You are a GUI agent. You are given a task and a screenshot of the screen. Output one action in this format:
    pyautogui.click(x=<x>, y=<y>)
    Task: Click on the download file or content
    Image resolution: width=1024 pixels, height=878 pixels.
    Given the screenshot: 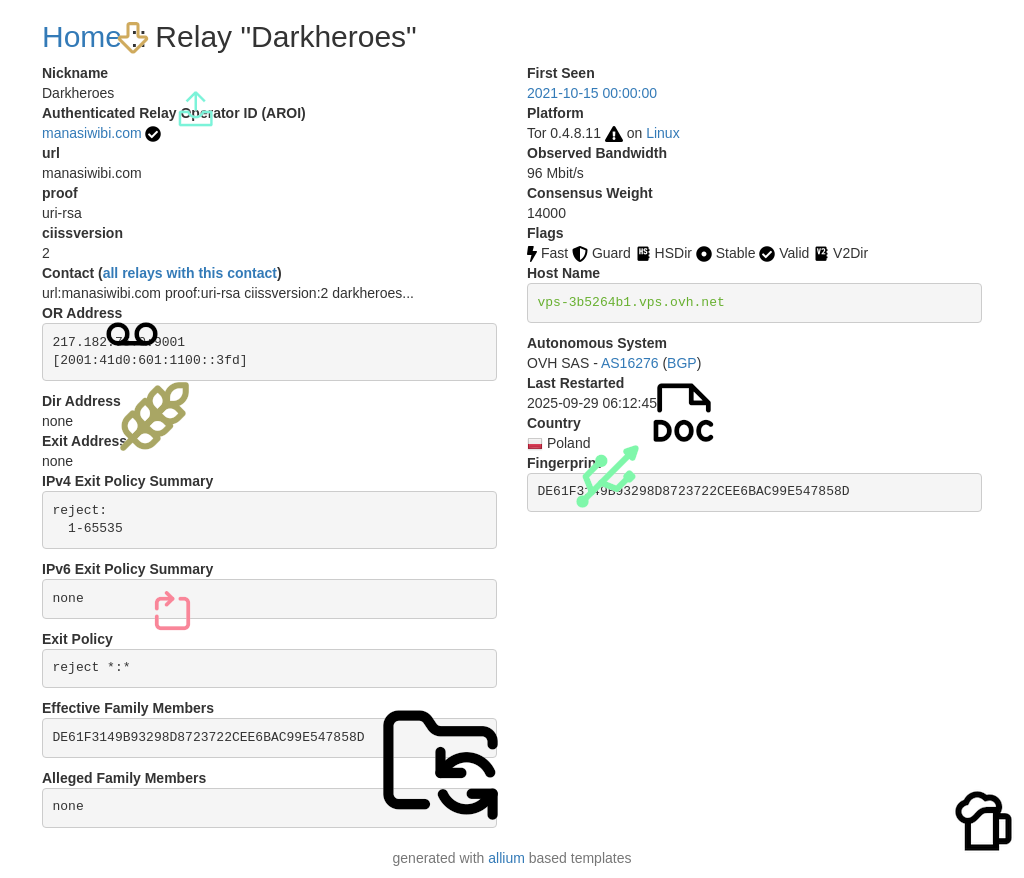 What is the action you would take?
    pyautogui.click(x=133, y=37)
    